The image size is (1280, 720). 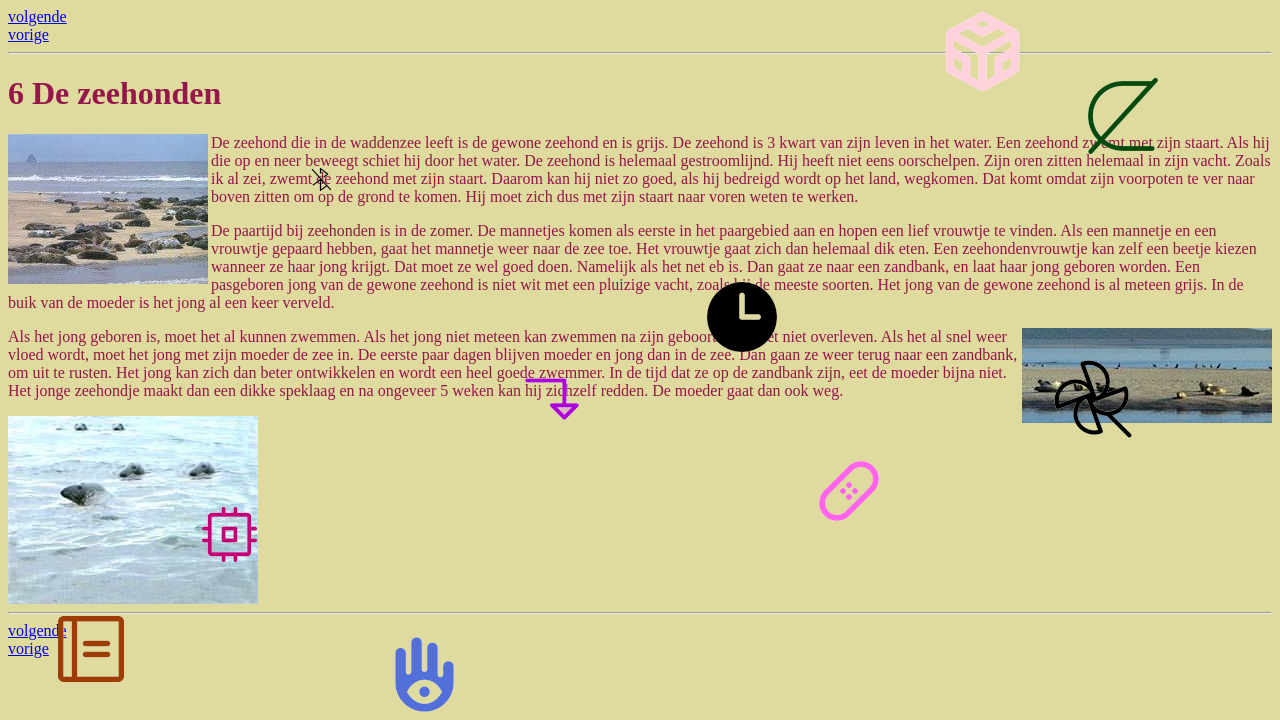 What do you see at coordinates (1094, 400) in the screenshot?
I see `indicates a playful or fun feature` at bounding box center [1094, 400].